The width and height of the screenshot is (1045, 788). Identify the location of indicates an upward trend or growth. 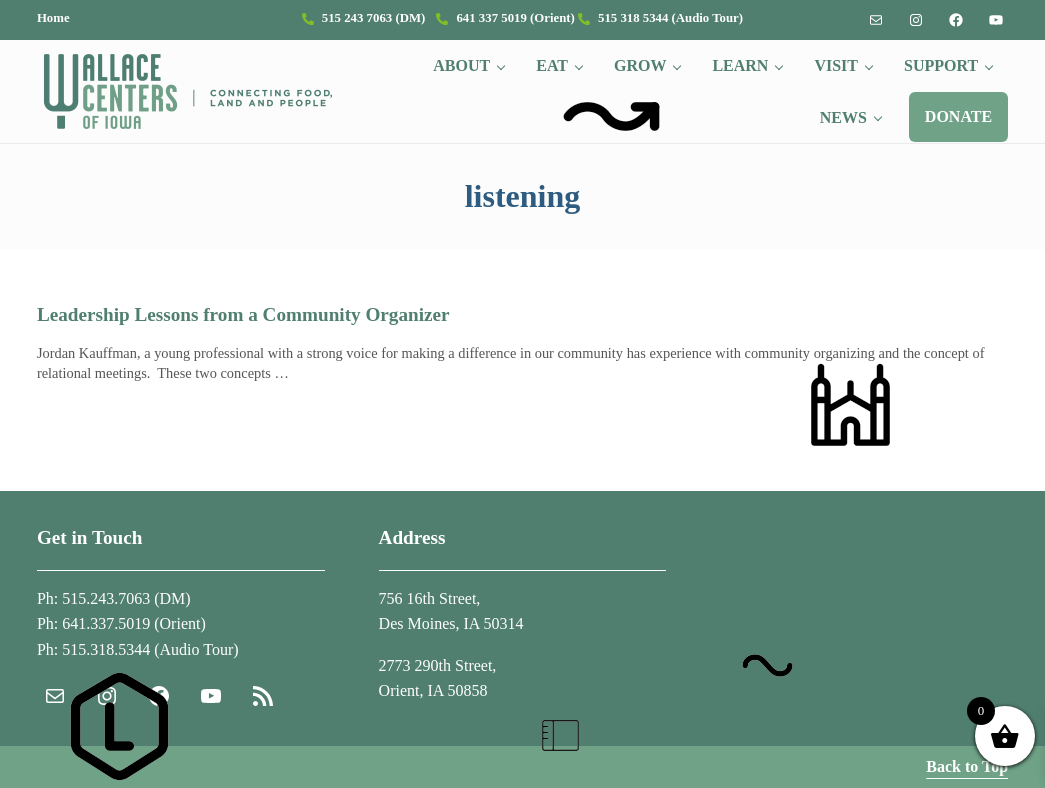
(611, 116).